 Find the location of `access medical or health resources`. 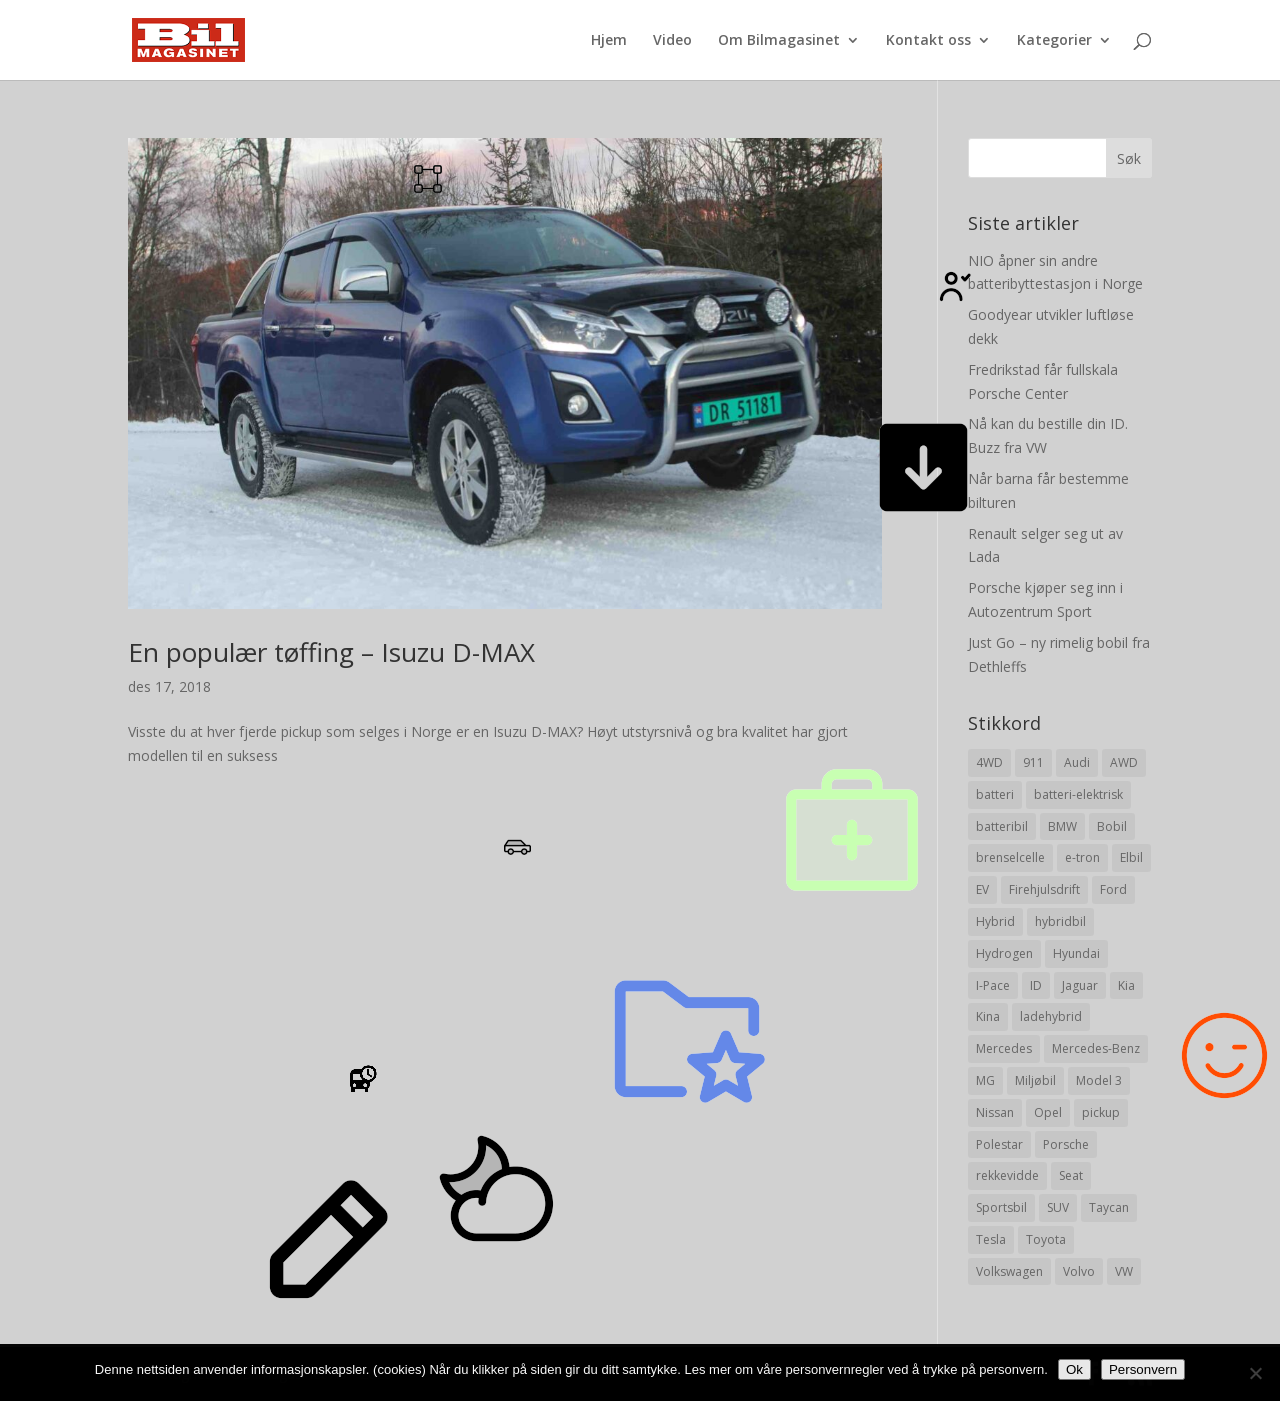

access medical or health resources is located at coordinates (852, 835).